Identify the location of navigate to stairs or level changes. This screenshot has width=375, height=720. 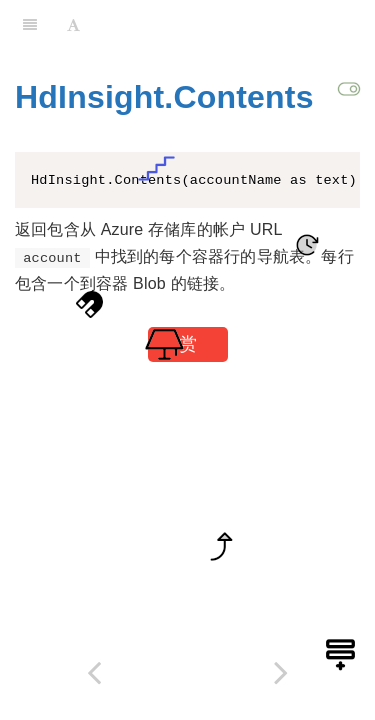
(156, 168).